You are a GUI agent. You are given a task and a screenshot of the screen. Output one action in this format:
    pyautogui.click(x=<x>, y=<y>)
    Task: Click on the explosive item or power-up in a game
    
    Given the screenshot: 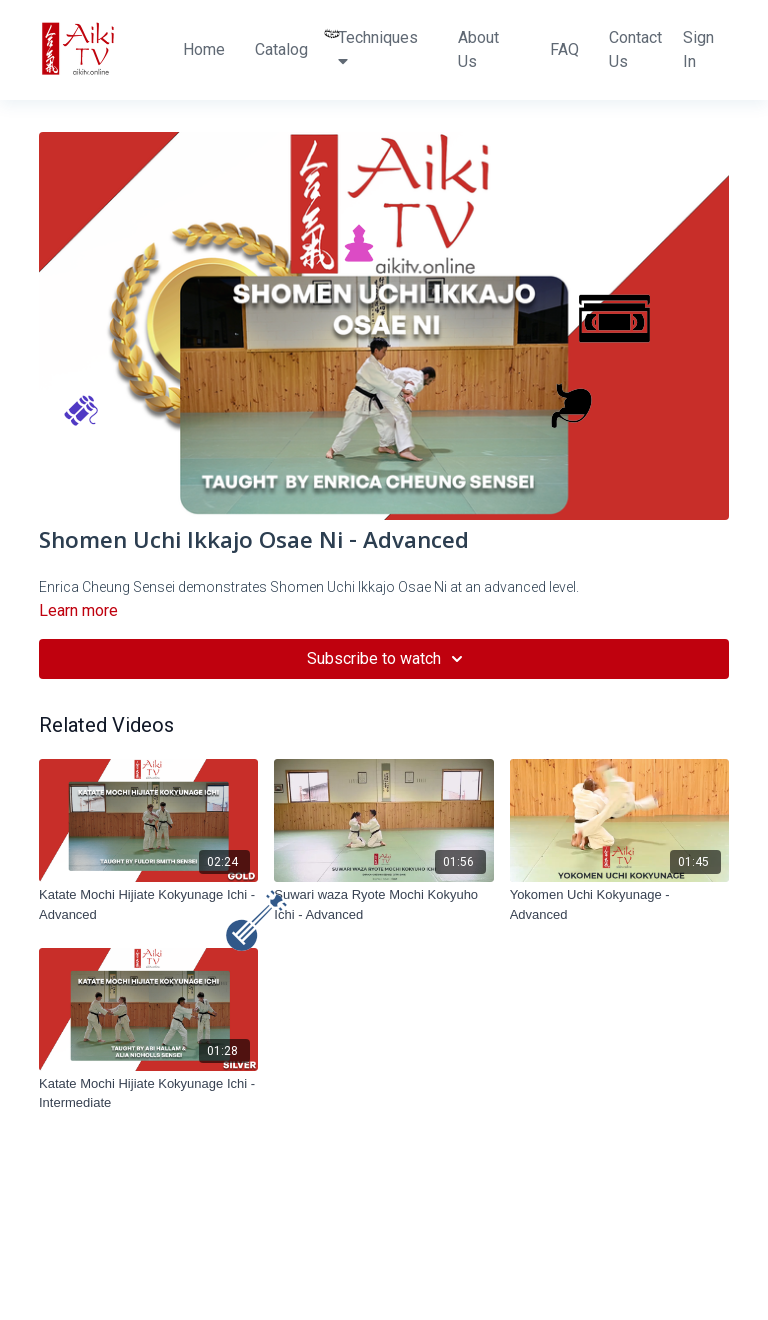 What is the action you would take?
    pyautogui.click(x=81, y=409)
    